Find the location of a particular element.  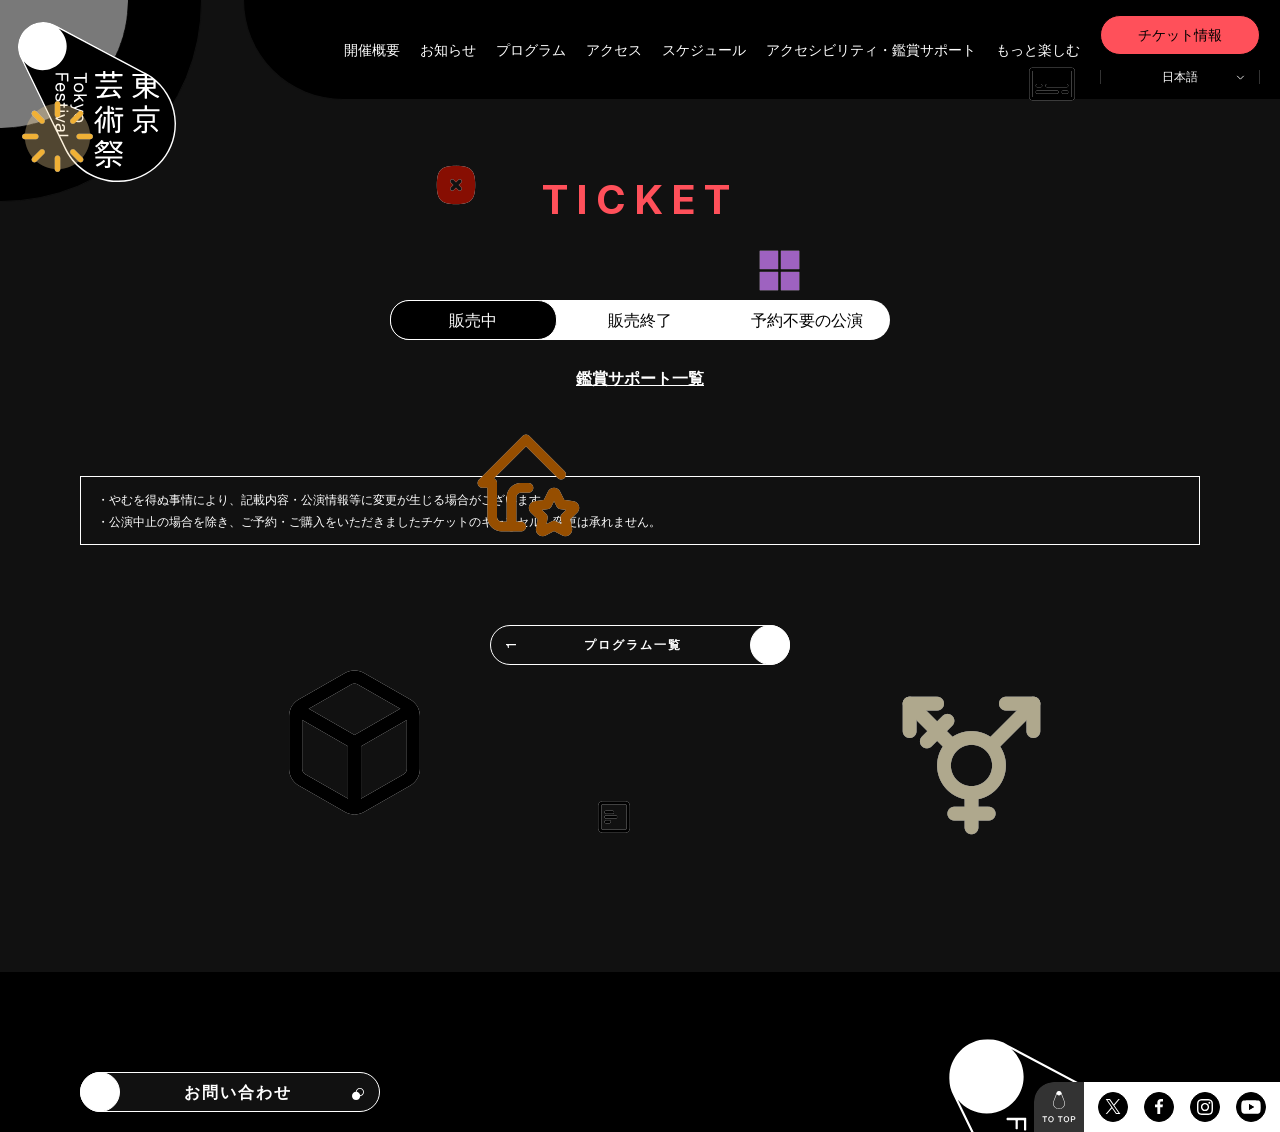

view items in grid layout is located at coordinates (779, 270).